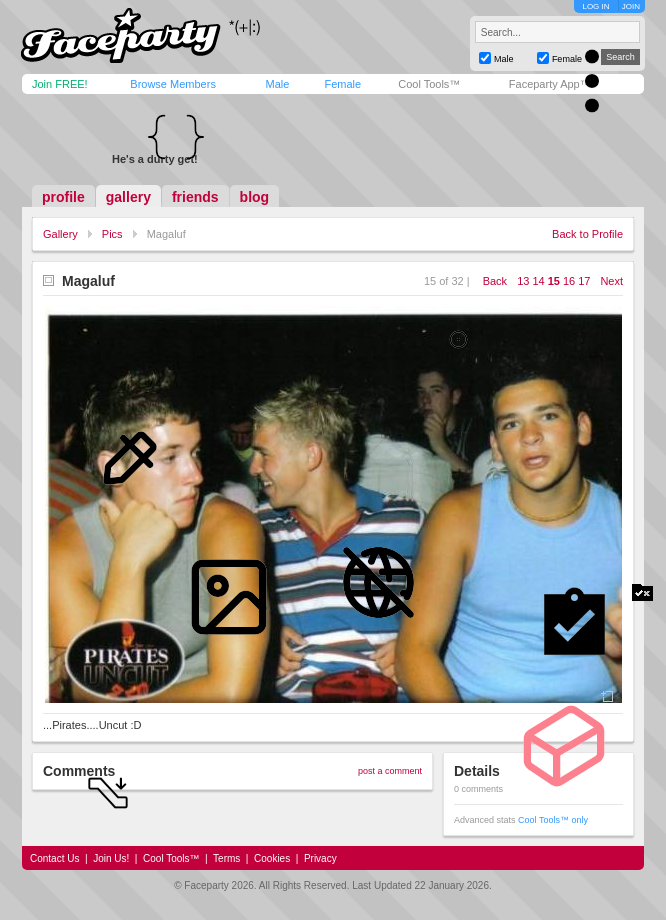 The width and height of the screenshot is (666, 920). What do you see at coordinates (458, 339) in the screenshot?
I see `select this option from a list` at bounding box center [458, 339].